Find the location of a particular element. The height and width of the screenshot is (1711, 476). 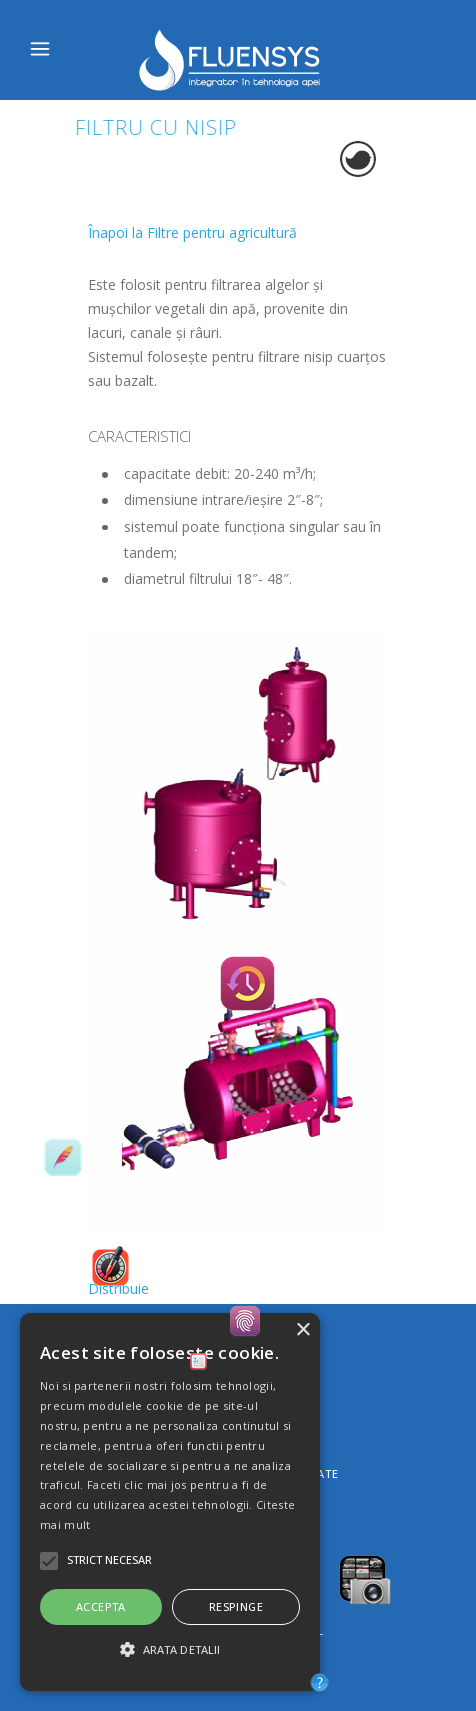

open Digital Color Meter app is located at coordinates (110, 1267).